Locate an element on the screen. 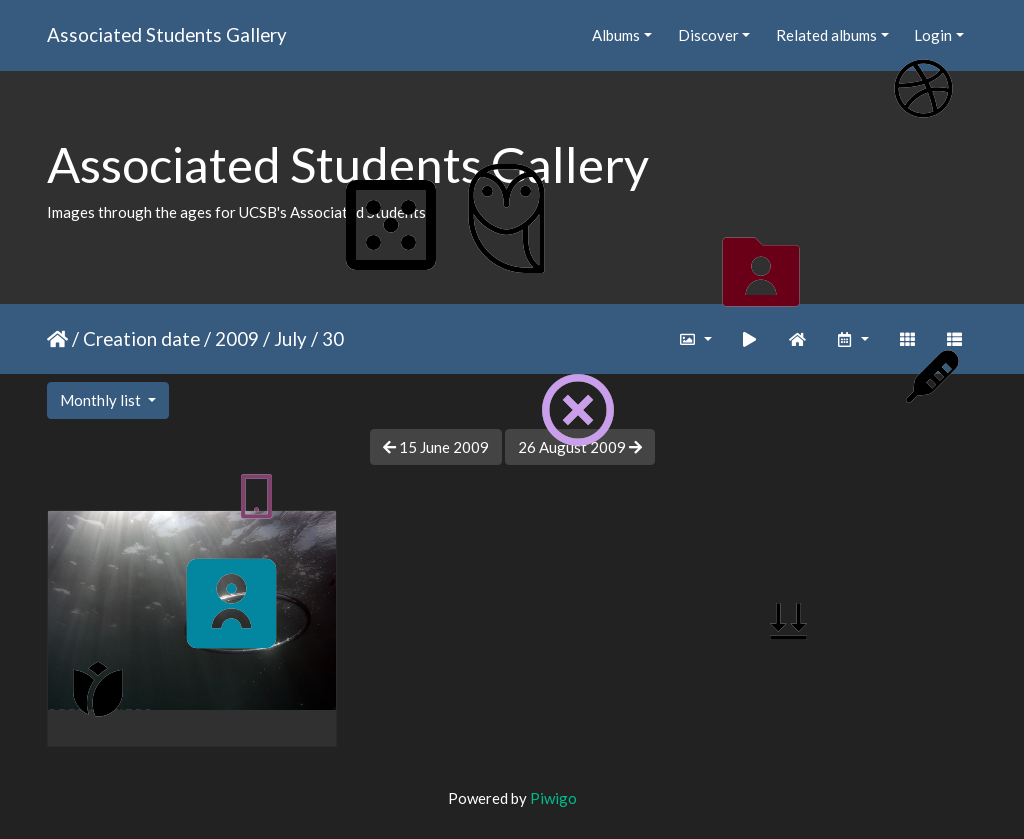  align selected elements to the bottom is located at coordinates (788, 621).